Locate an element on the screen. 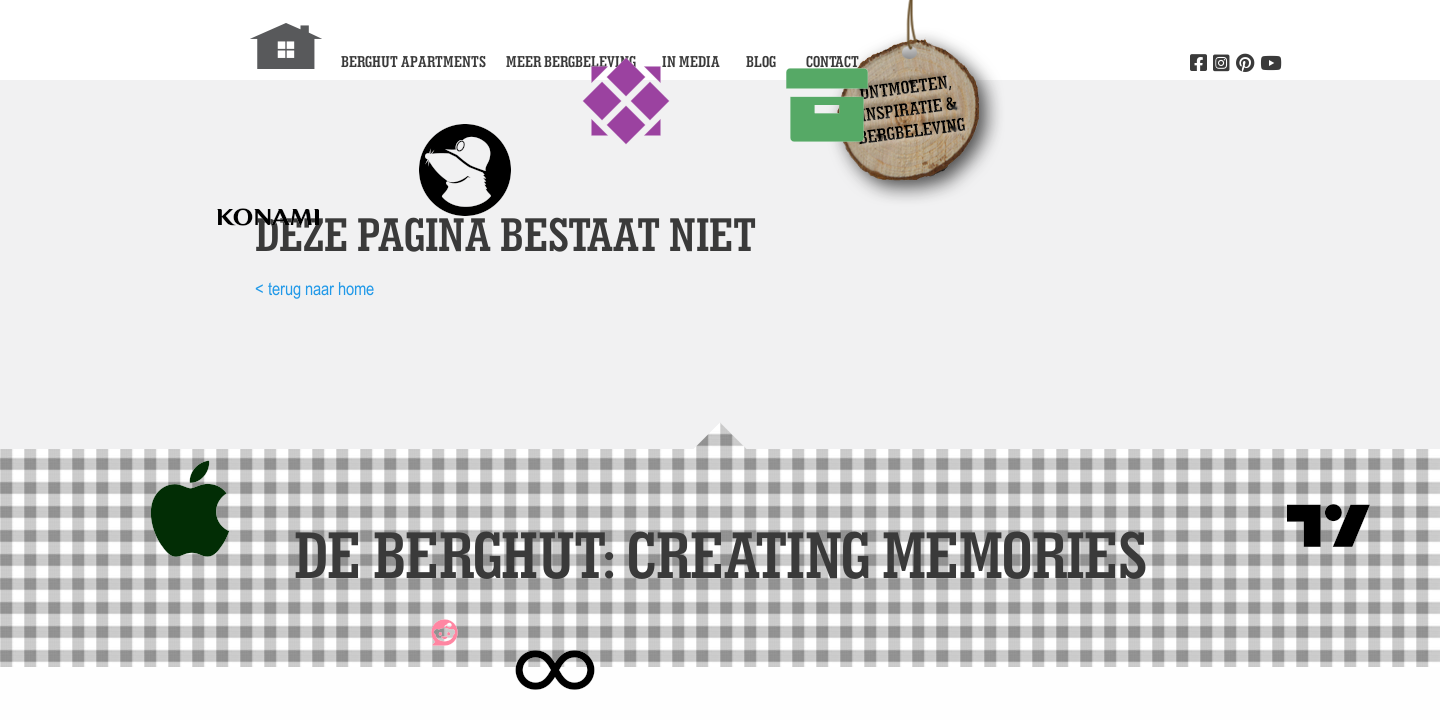 The height and width of the screenshot is (720, 1440). open Mullvad VPN app is located at coordinates (465, 170).